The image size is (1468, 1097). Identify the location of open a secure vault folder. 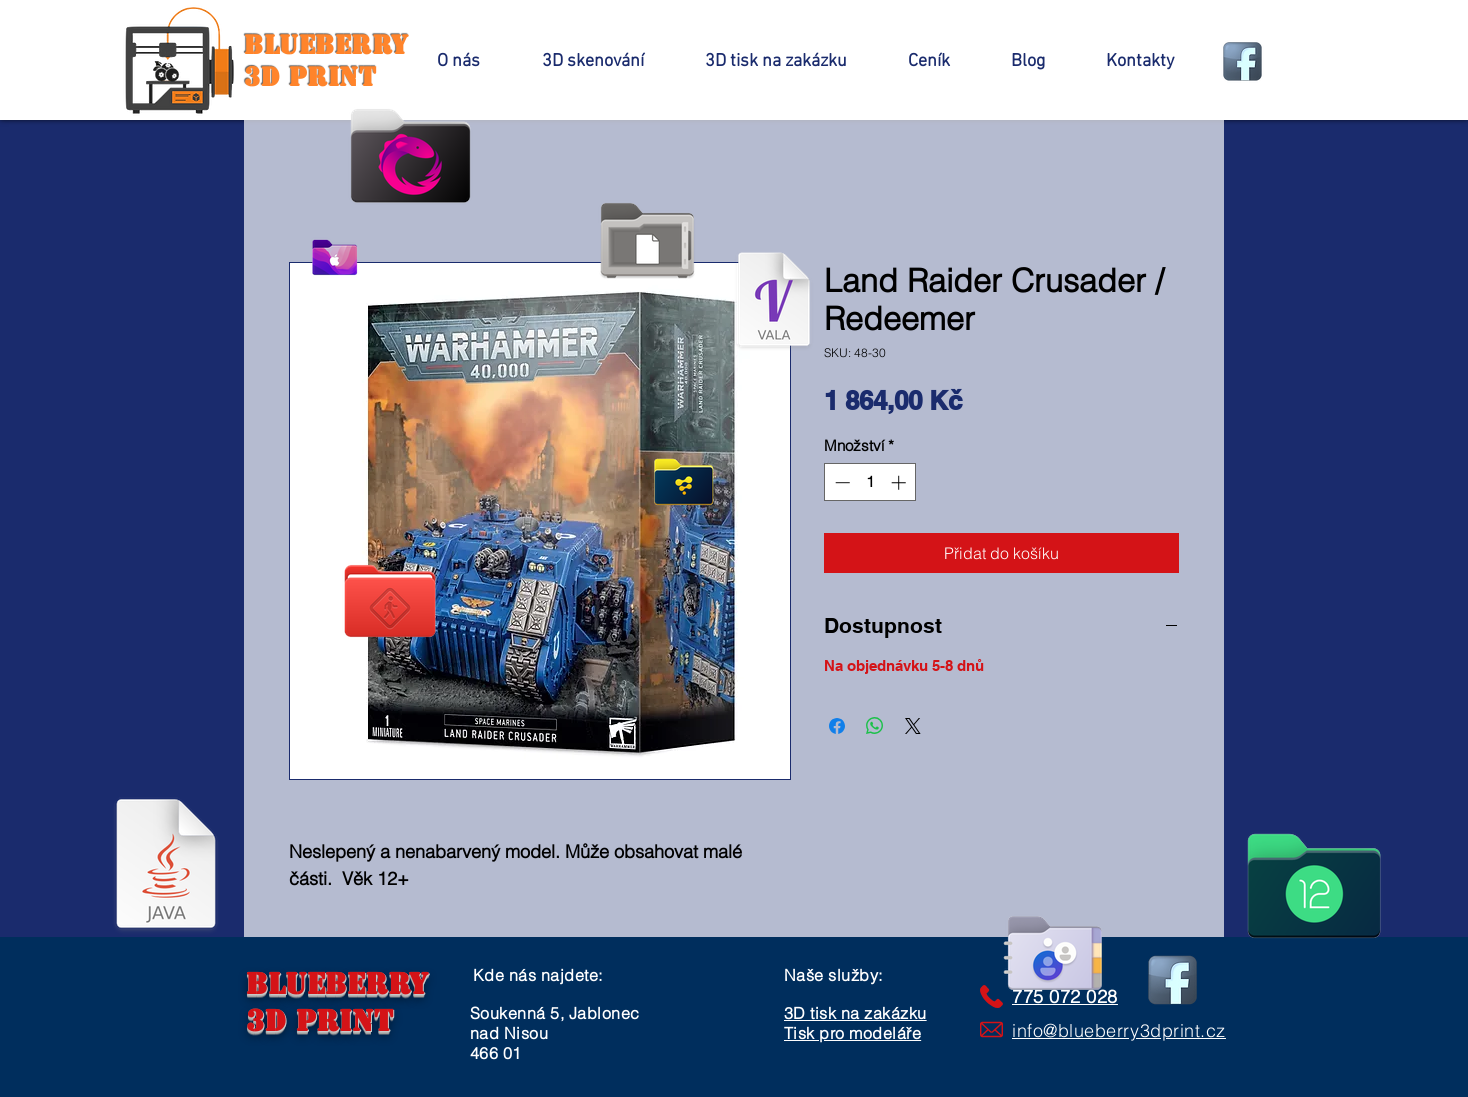
(647, 242).